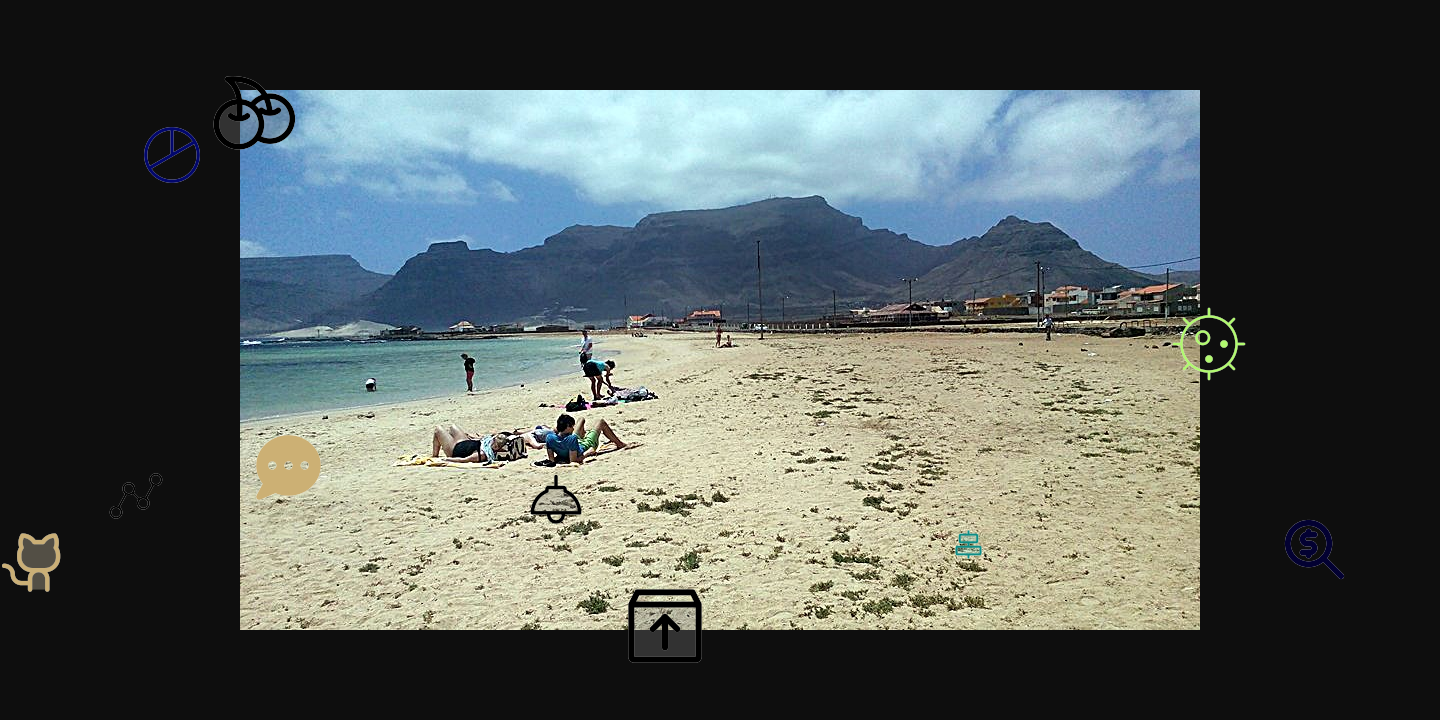  What do you see at coordinates (1209, 344) in the screenshot?
I see `indicates virus or malware detected` at bounding box center [1209, 344].